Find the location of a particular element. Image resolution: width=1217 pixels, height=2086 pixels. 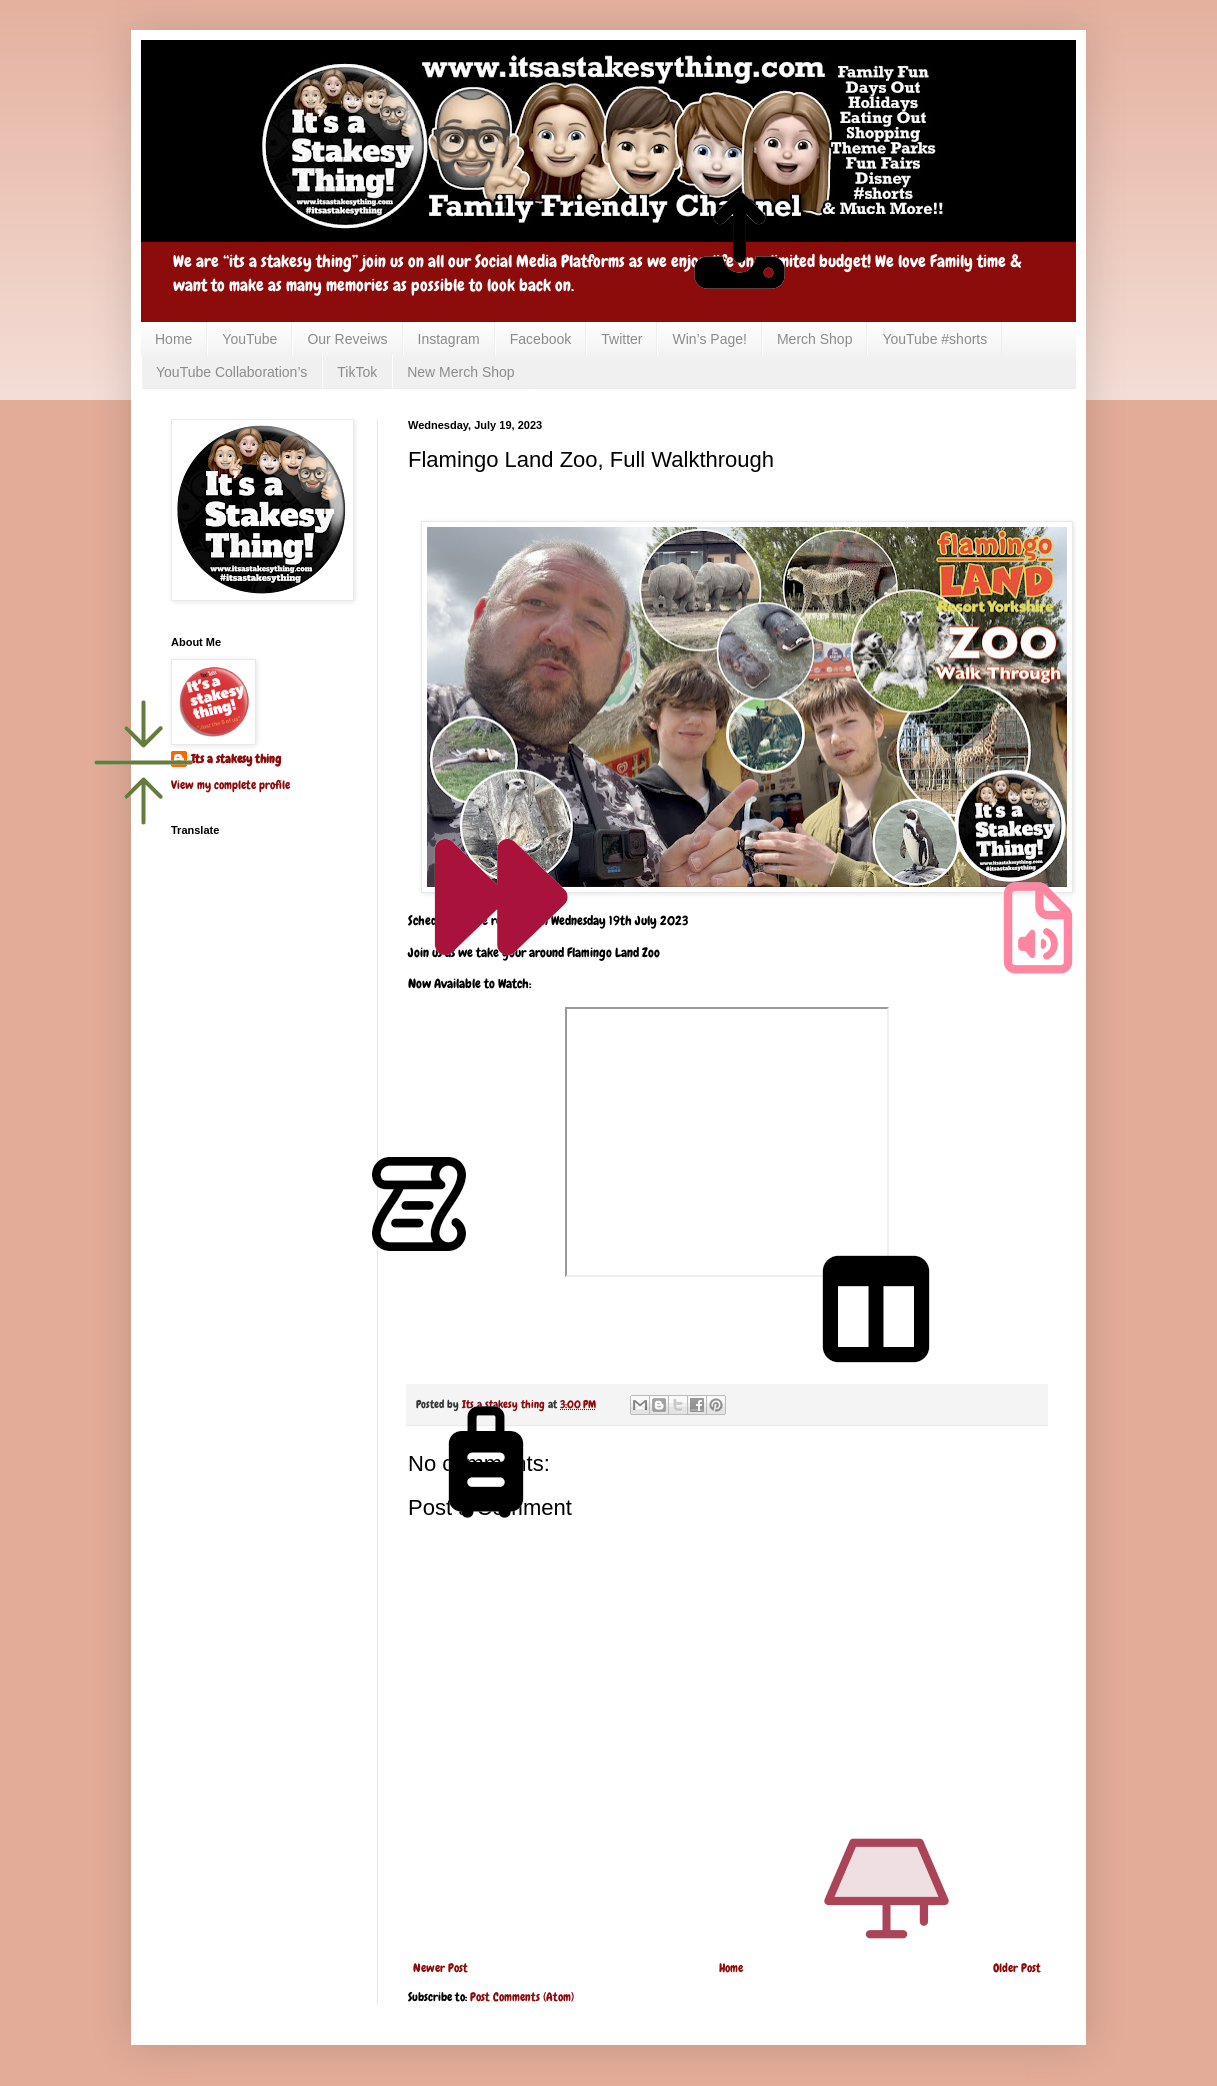

view activity log or history is located at coordinates (419, 1204).